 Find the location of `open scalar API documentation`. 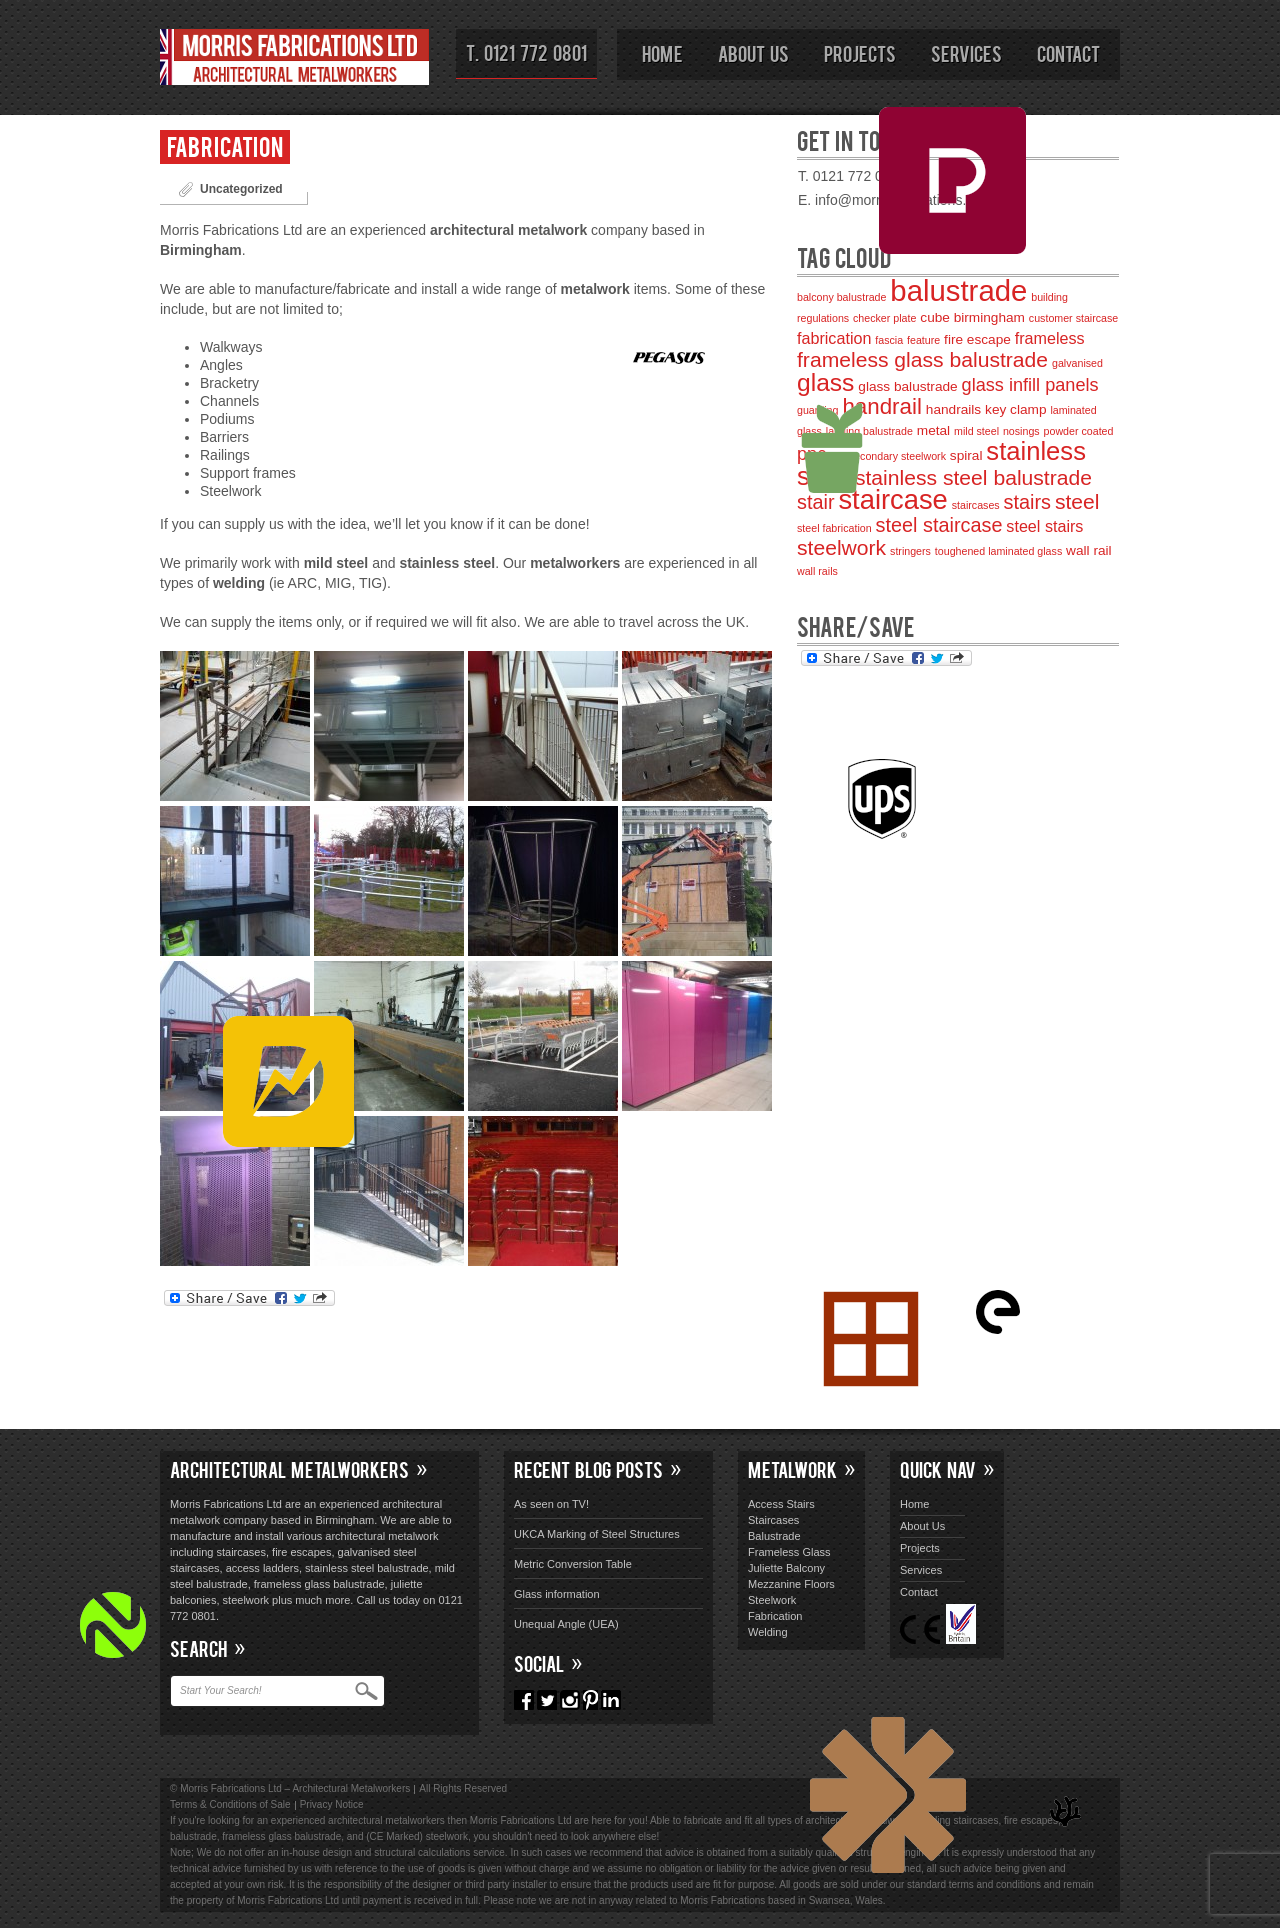

open scalar API documentation is located at coordinates (888, 1795).